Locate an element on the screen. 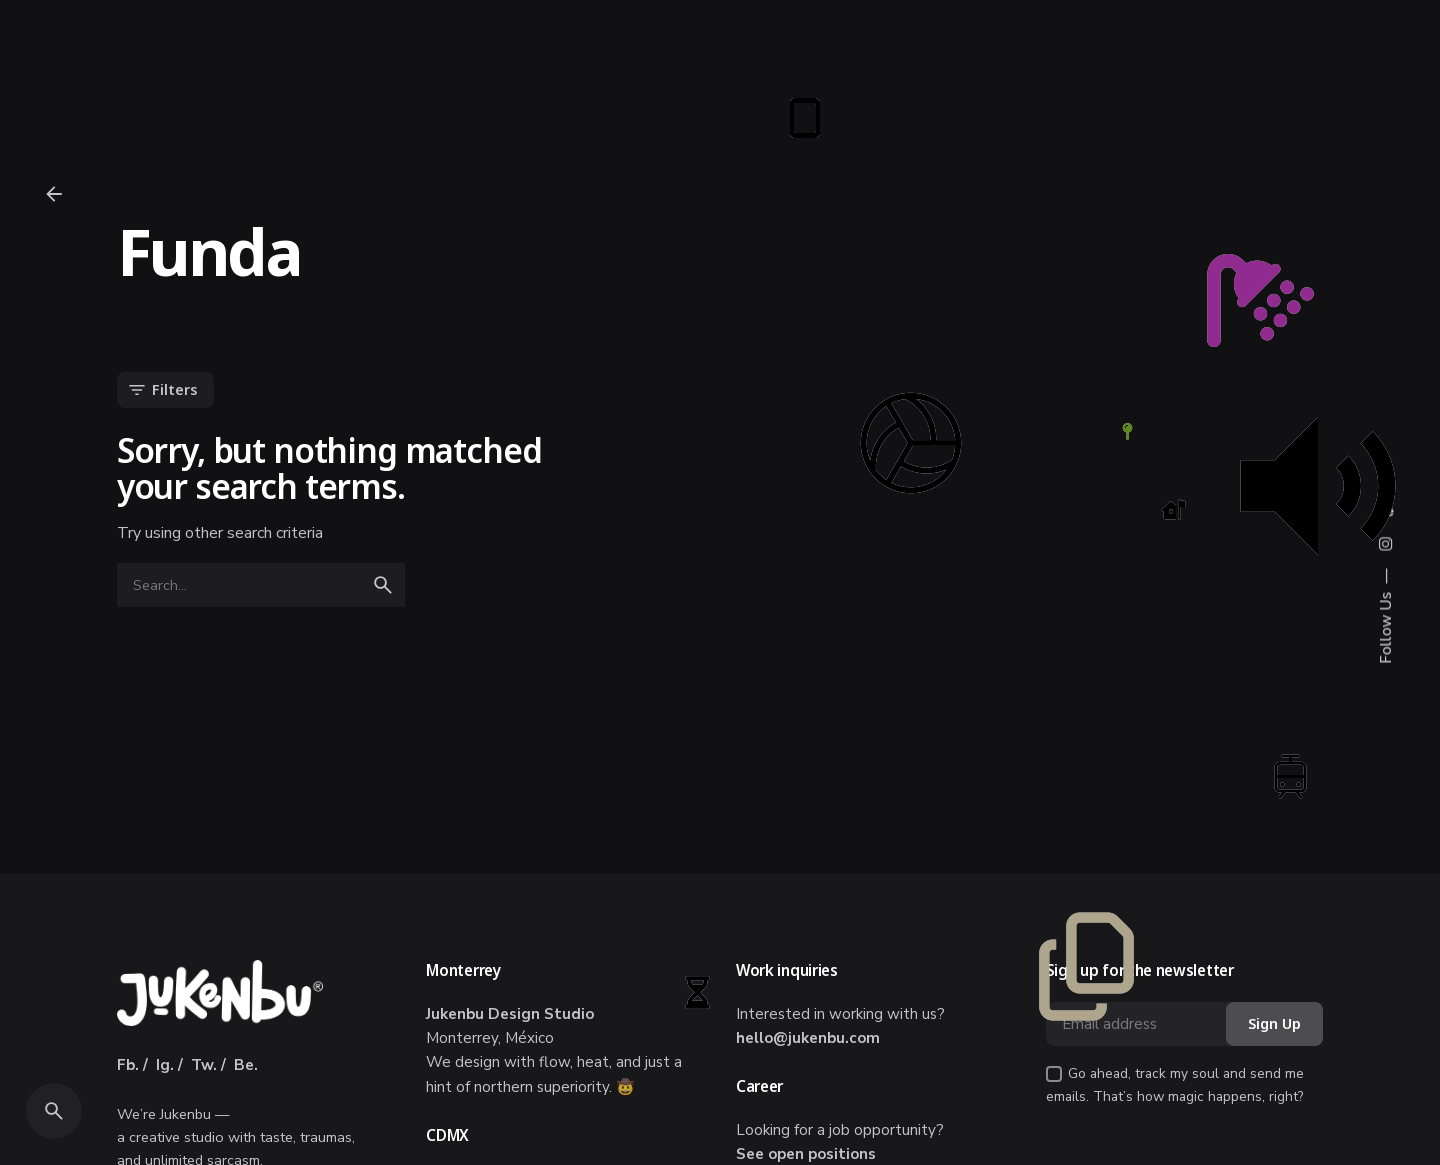 Image resolution: width=1440 pixels, height=1165 pixels. crop image to portrait orientation is located at coordinates (805, 118).